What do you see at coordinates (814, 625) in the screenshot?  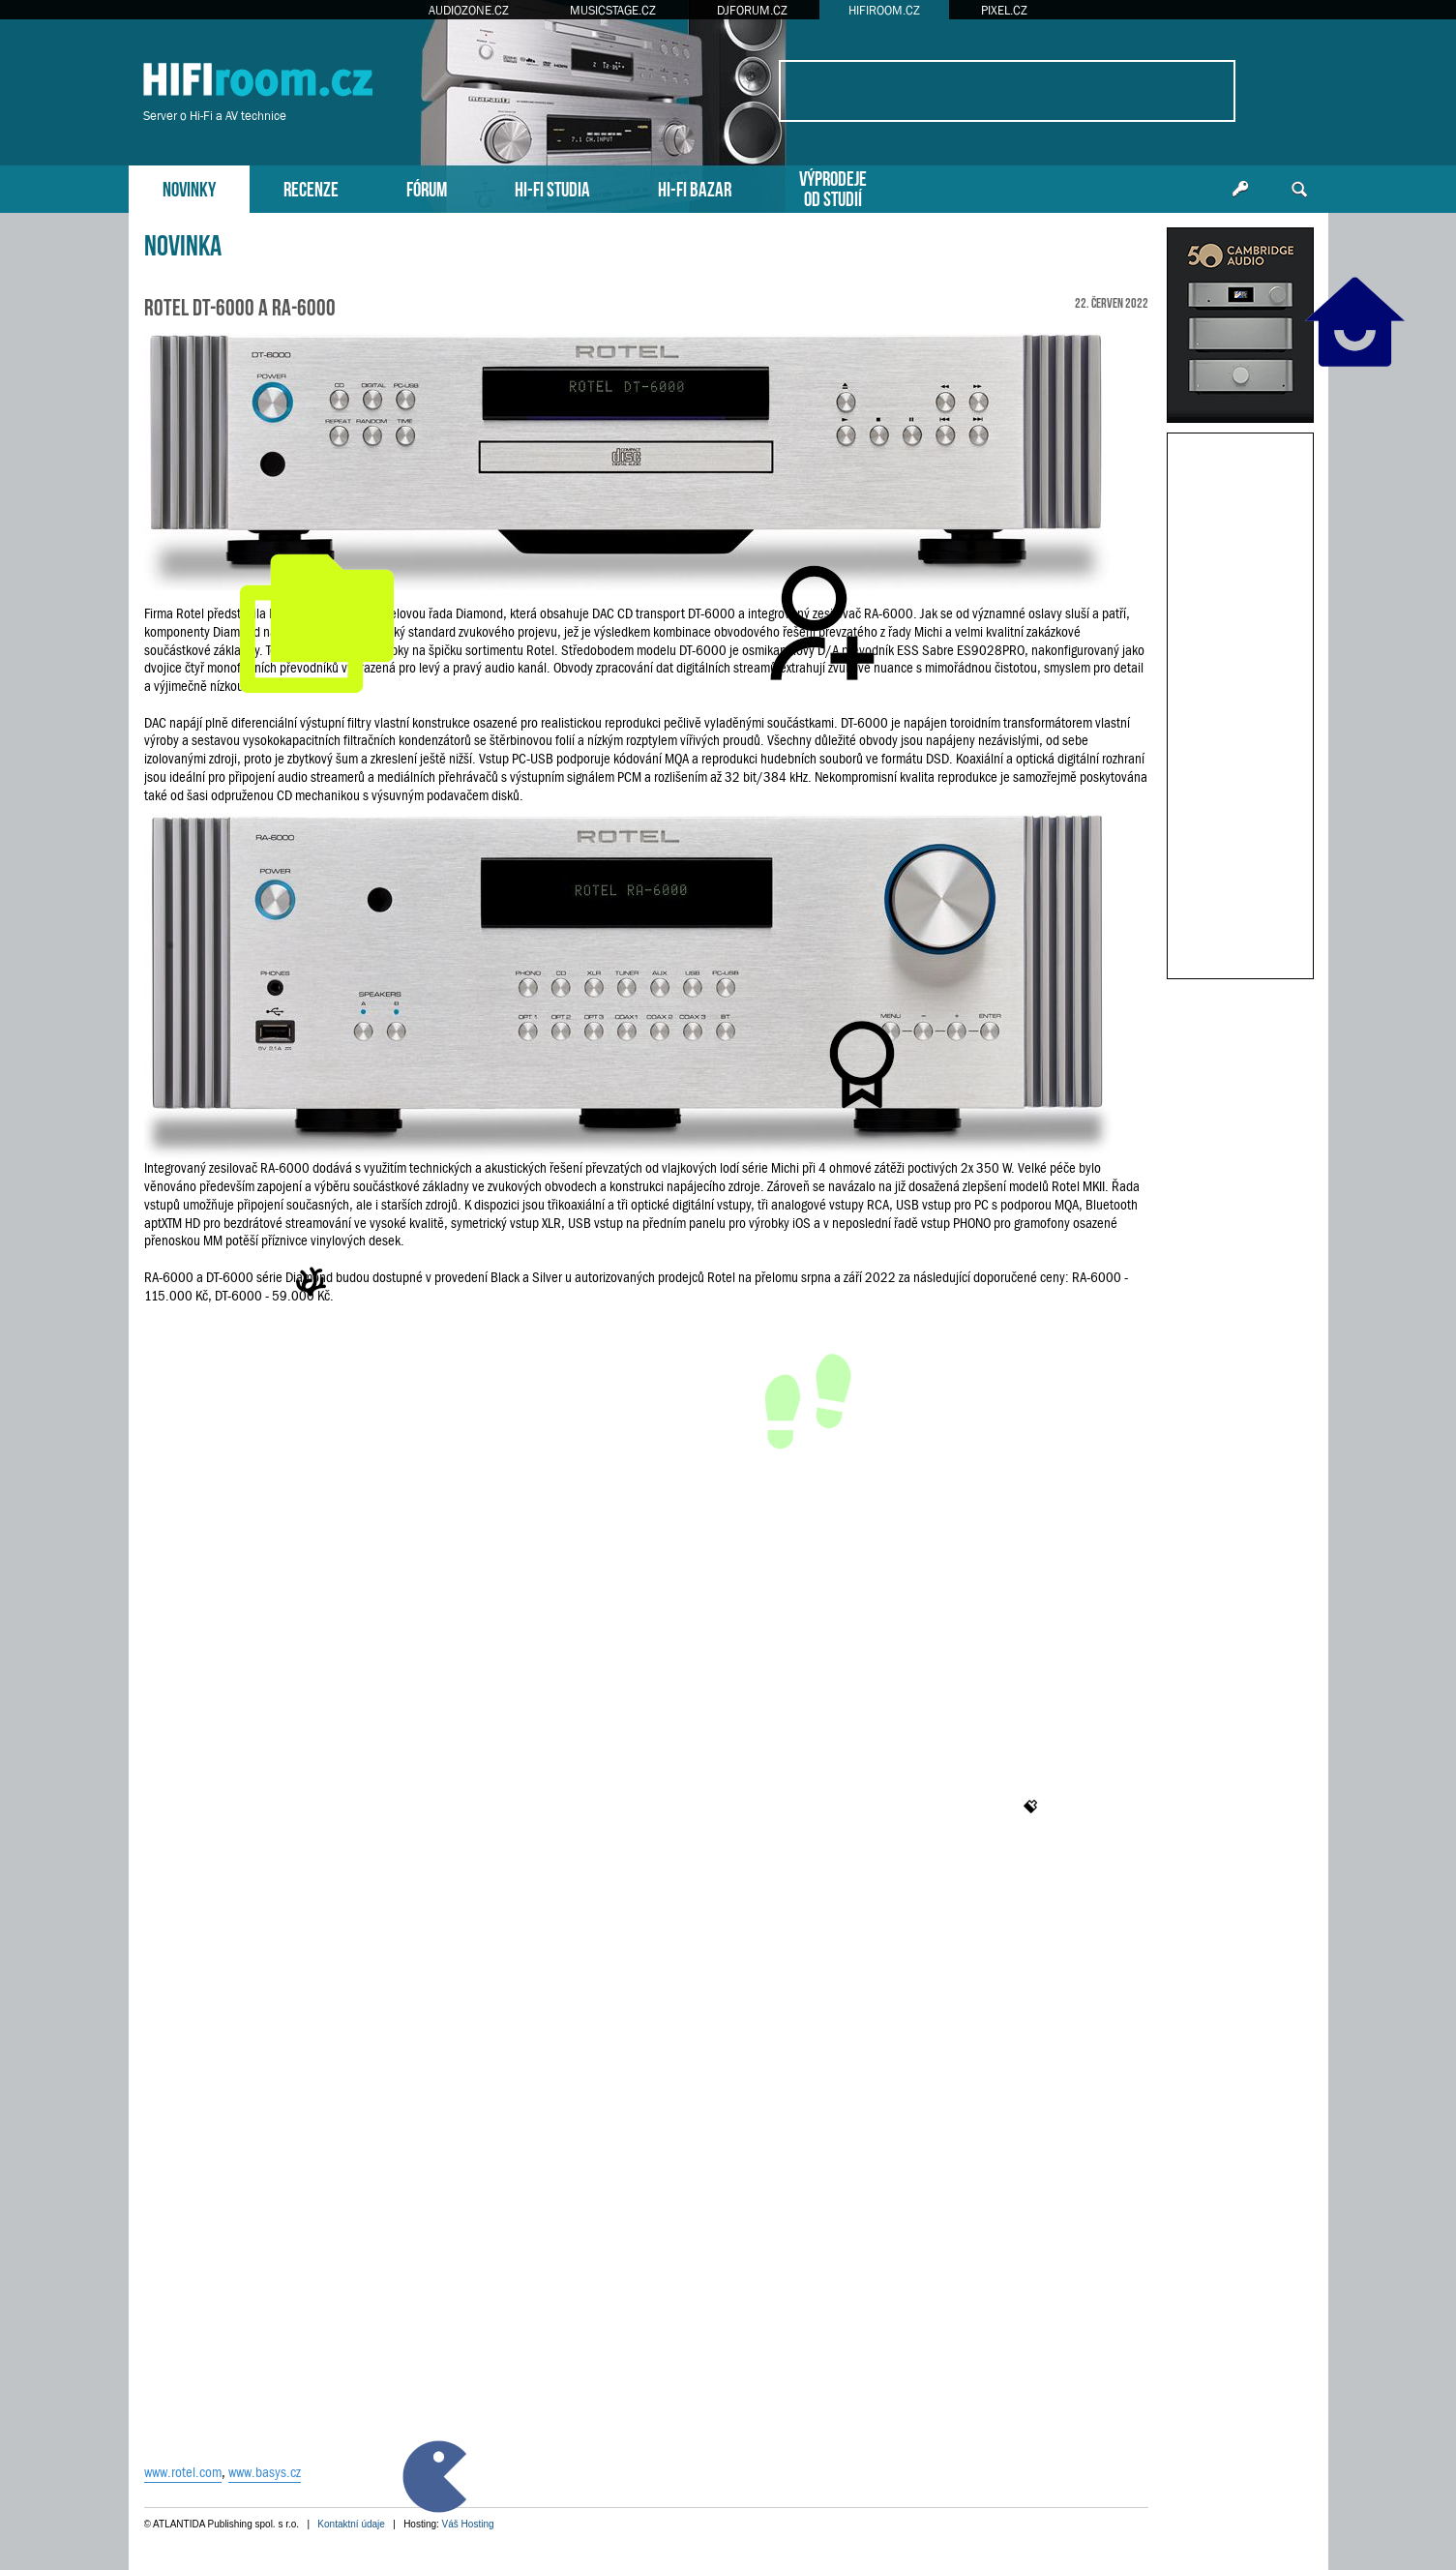 I see `add a new user or contact` at bounding box center [814, 625].